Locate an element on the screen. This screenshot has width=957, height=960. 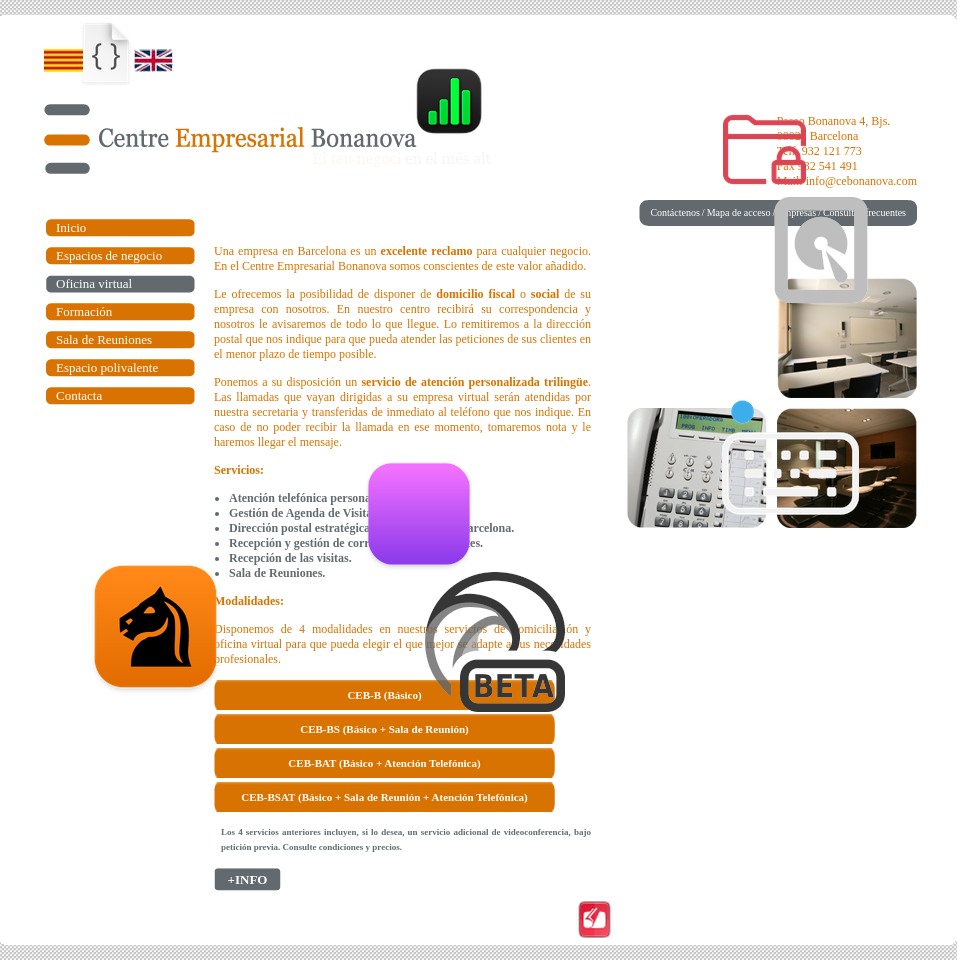
open microsoft edge beta browser is located at coordinates (495, 642).